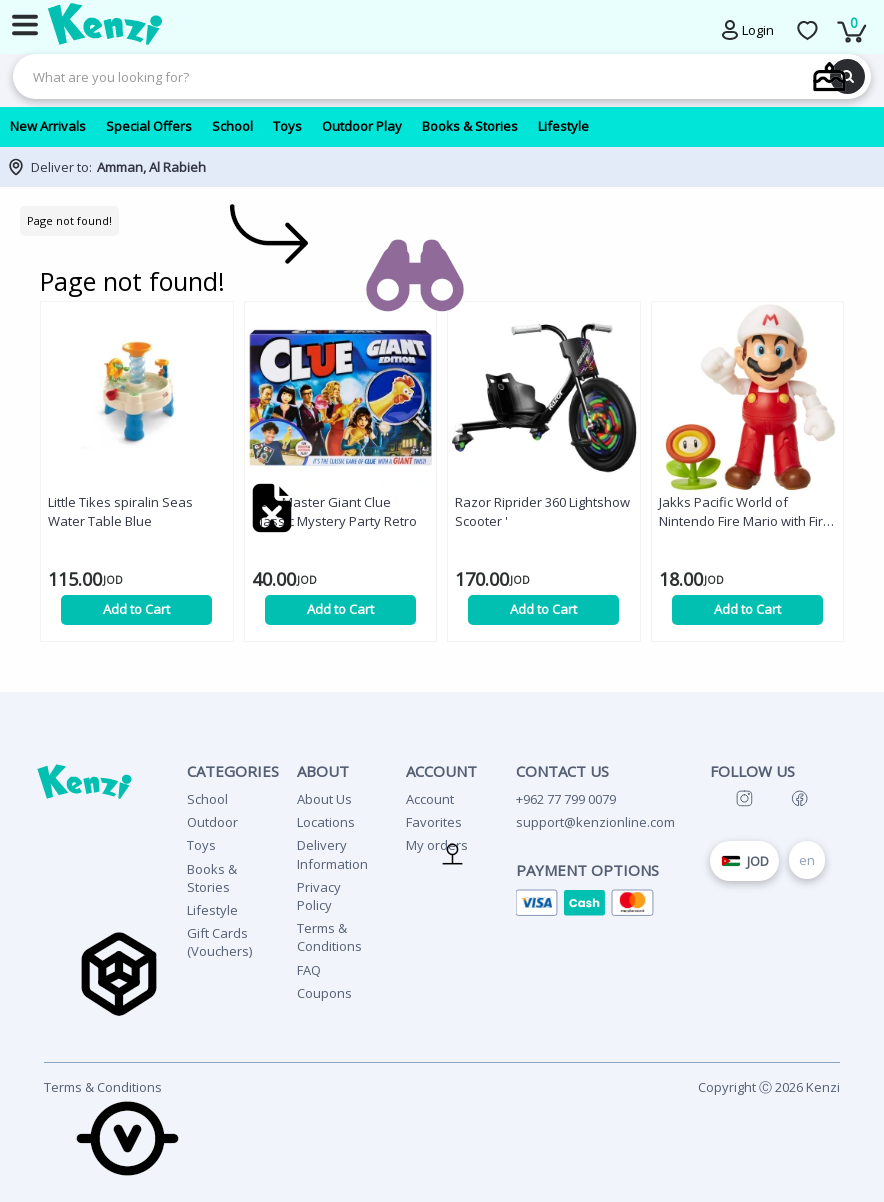 The width and height of the screenshot is (884, 1202). Describe the element at coordinates (272, 508) in the screenshot. I see `cut or trim a document` at that location.